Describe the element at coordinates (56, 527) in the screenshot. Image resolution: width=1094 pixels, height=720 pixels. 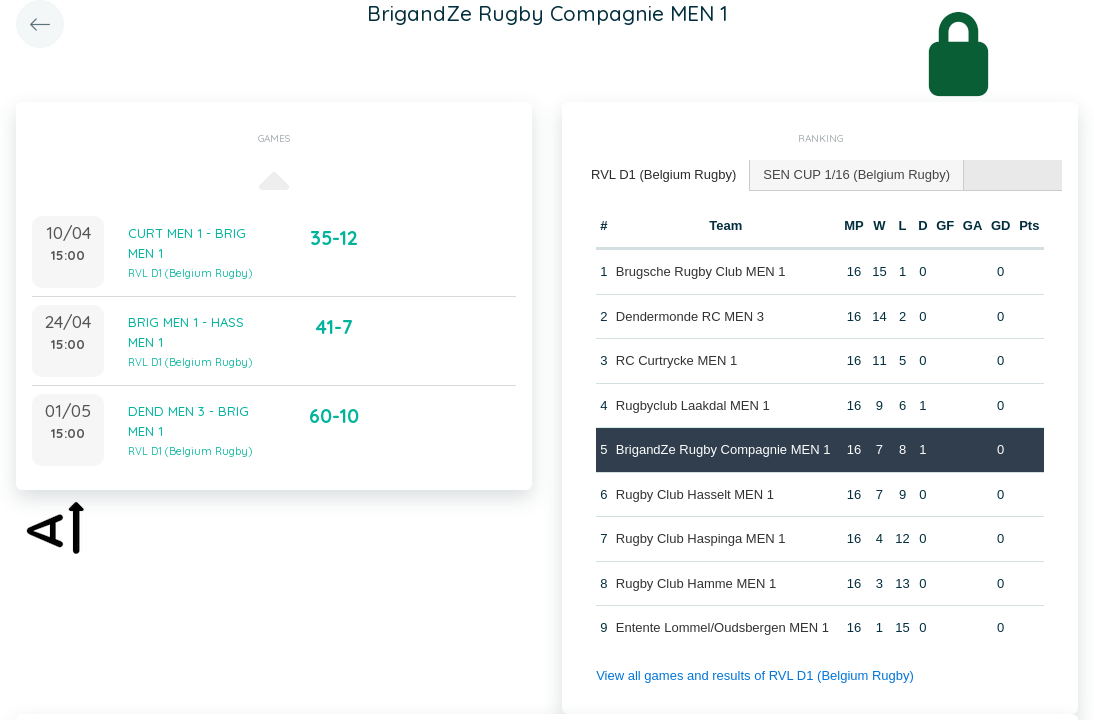
I see `rotate text orientation upward` at that location.